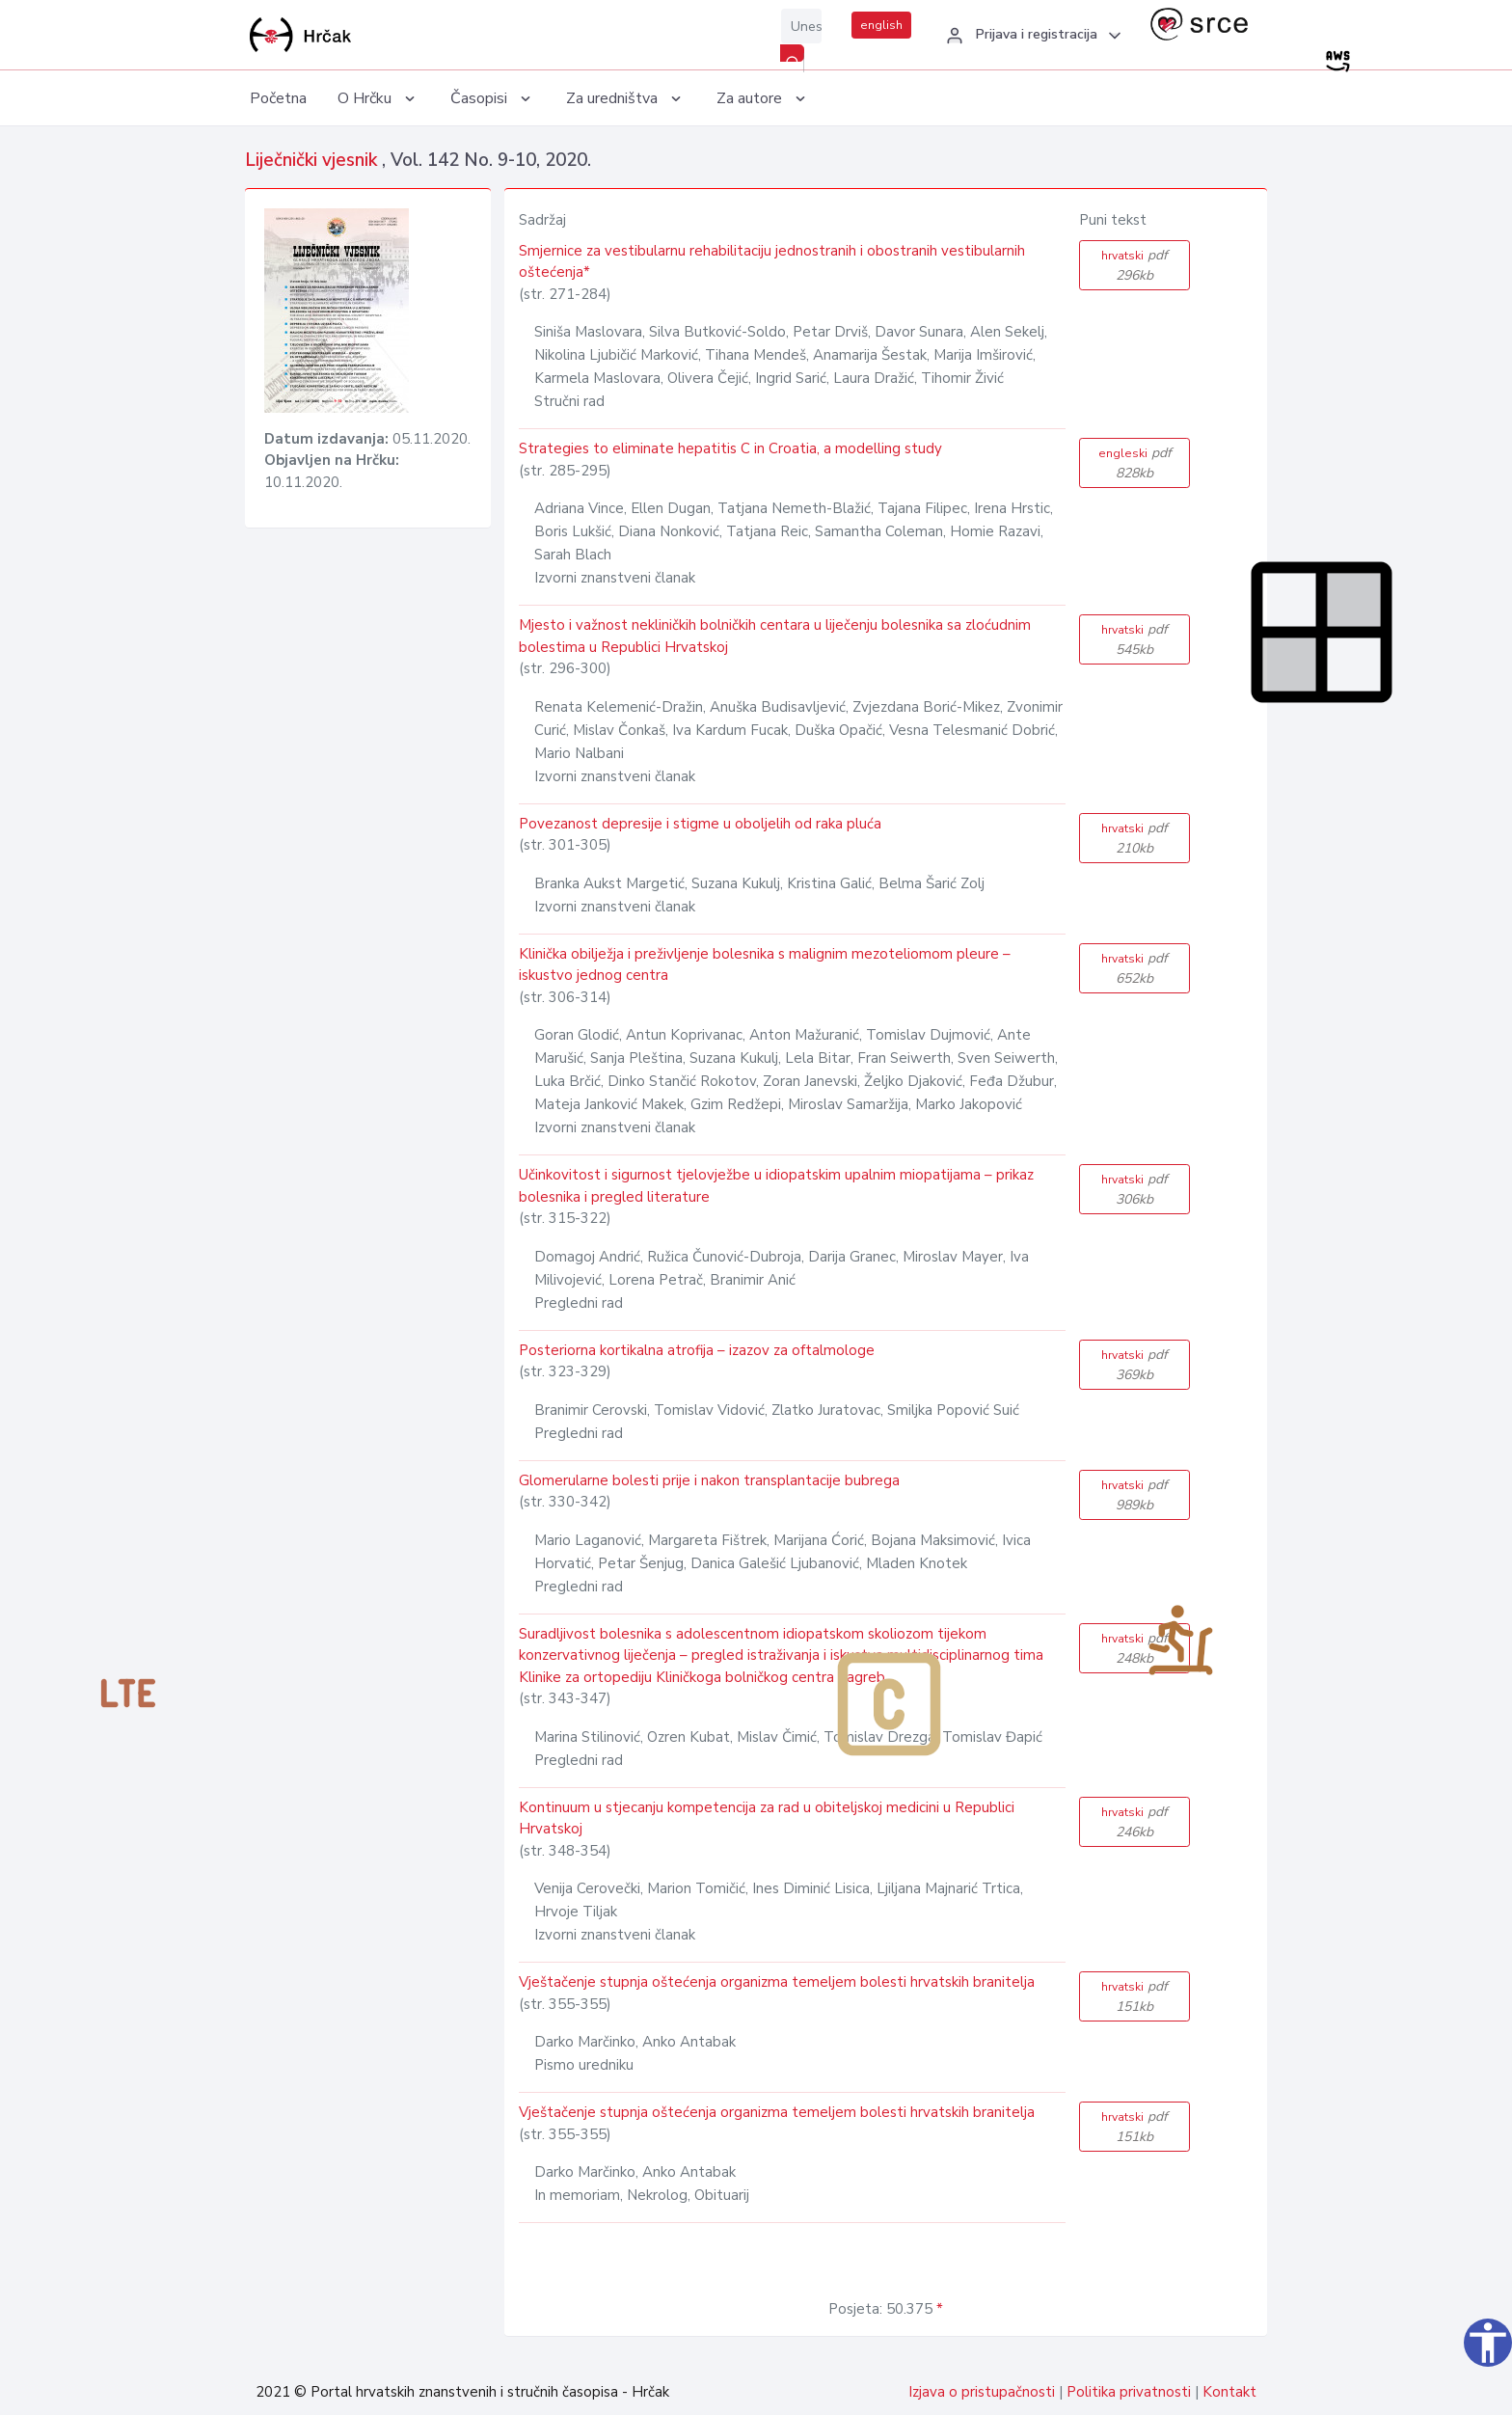  What do you see at coordinates (126, 1693) in the screenshot?
I see `indicates LTE cellular network connection` at bounding box center [126, 1693].